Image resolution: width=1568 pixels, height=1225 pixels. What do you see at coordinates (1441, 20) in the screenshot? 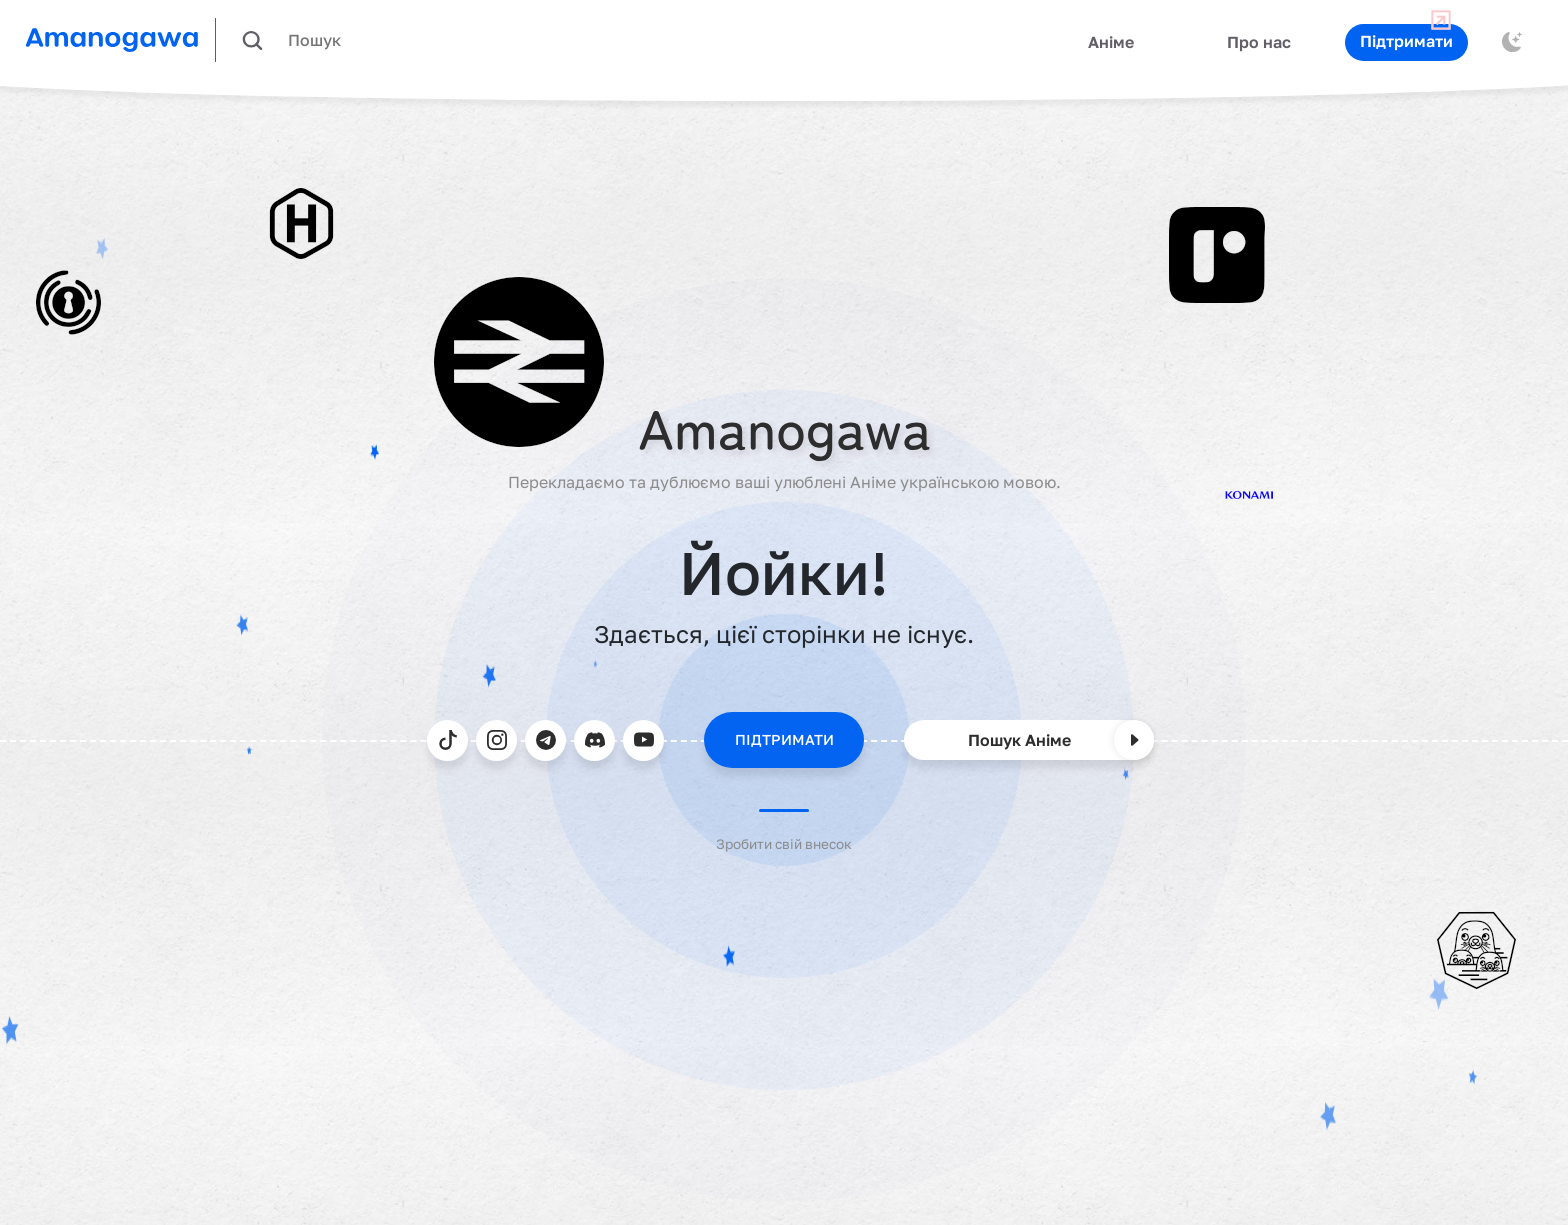
I see `open link in new window` at bounding box center [1441, 20].